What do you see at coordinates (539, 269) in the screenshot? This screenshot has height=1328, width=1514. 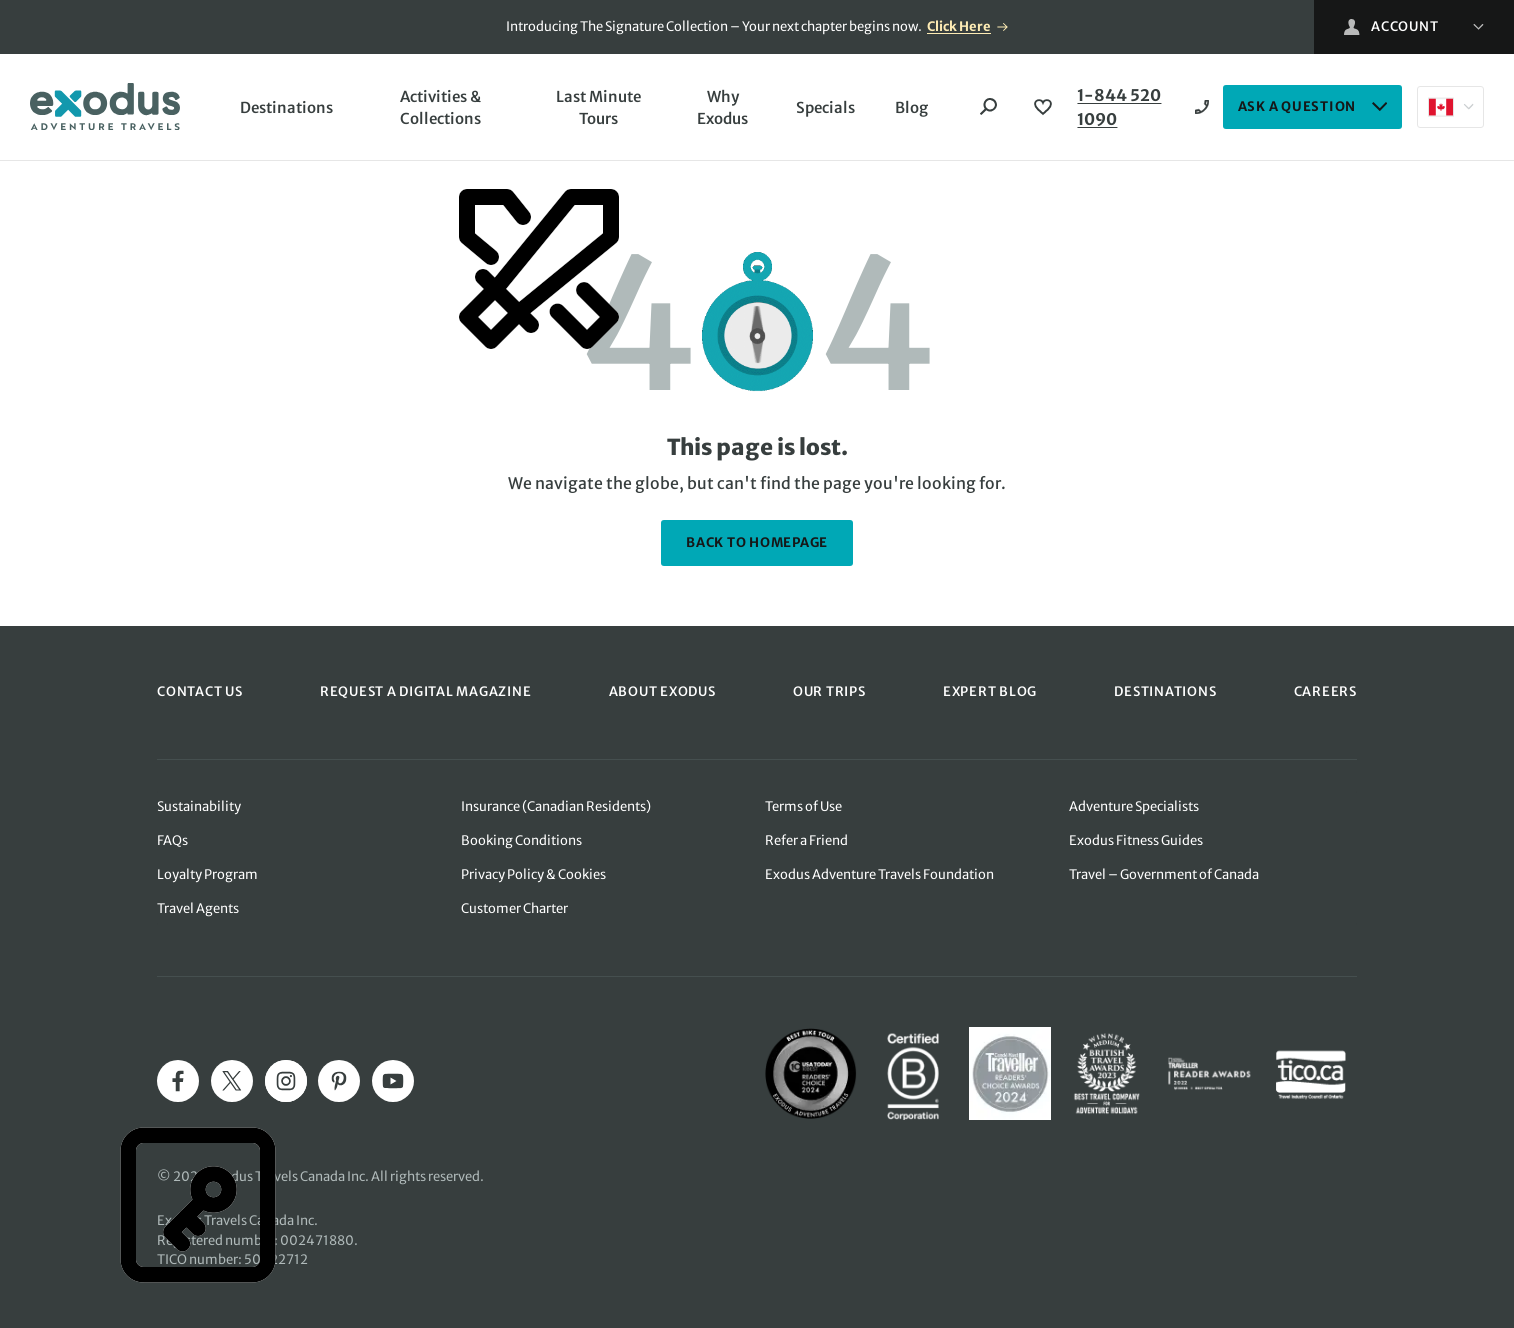 I see `start a battle or combat mode` at bounding box center [539, 269].